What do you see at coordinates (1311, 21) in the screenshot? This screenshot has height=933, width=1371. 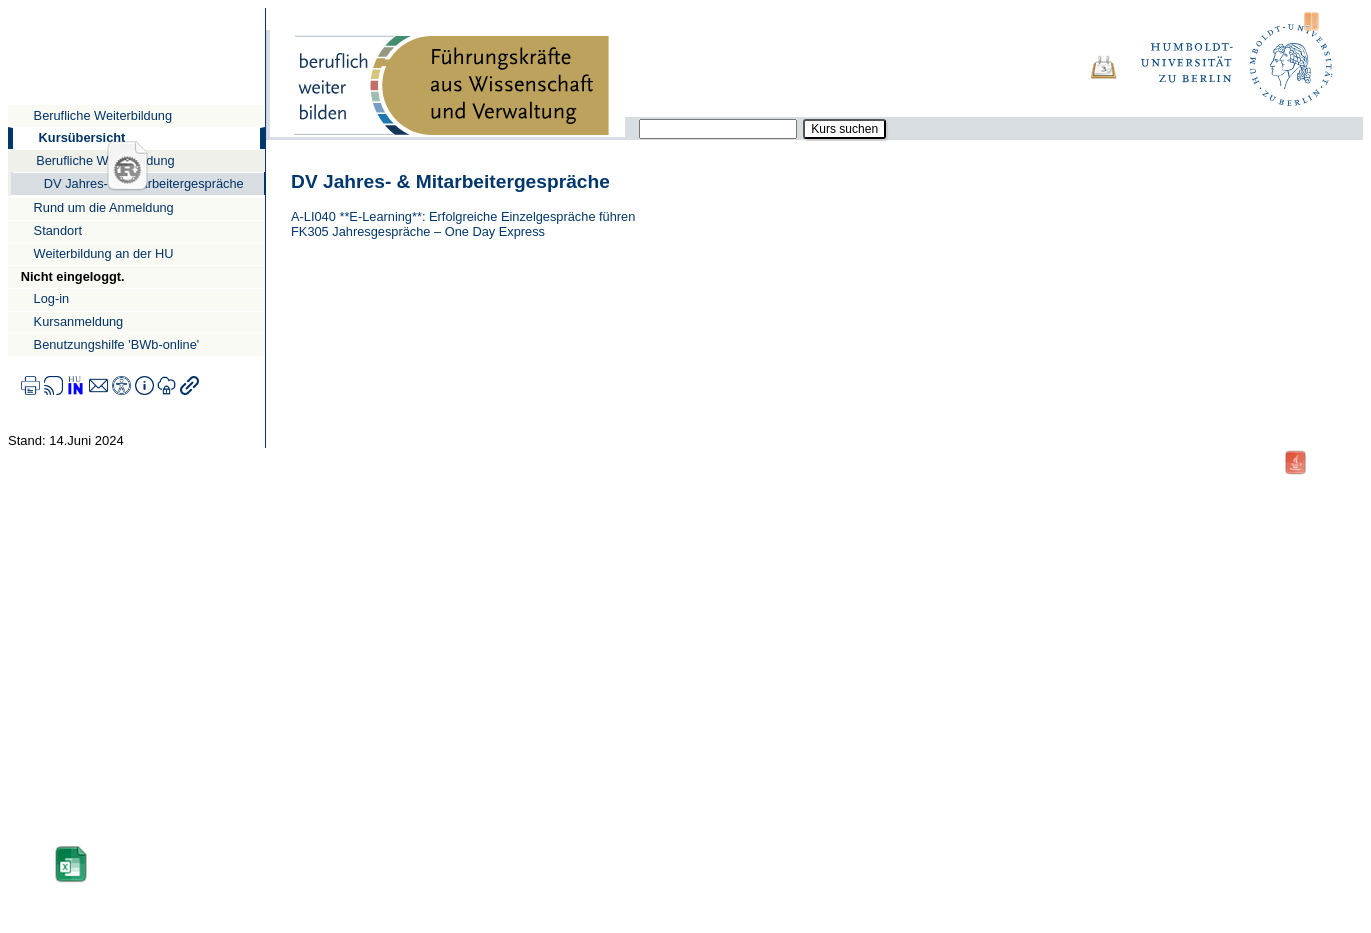 I see `open a package or archive file` at bounding box center [1311, 21].